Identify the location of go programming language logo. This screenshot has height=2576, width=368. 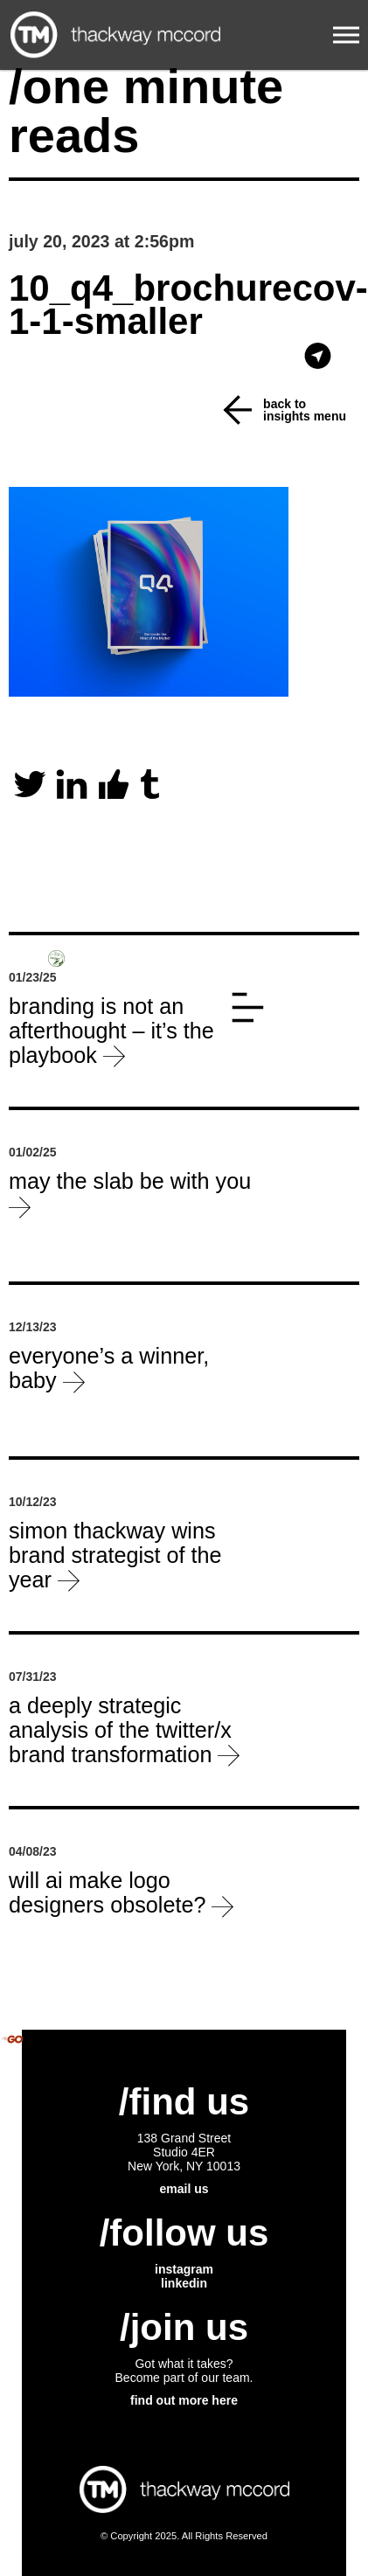
(12, 2039).